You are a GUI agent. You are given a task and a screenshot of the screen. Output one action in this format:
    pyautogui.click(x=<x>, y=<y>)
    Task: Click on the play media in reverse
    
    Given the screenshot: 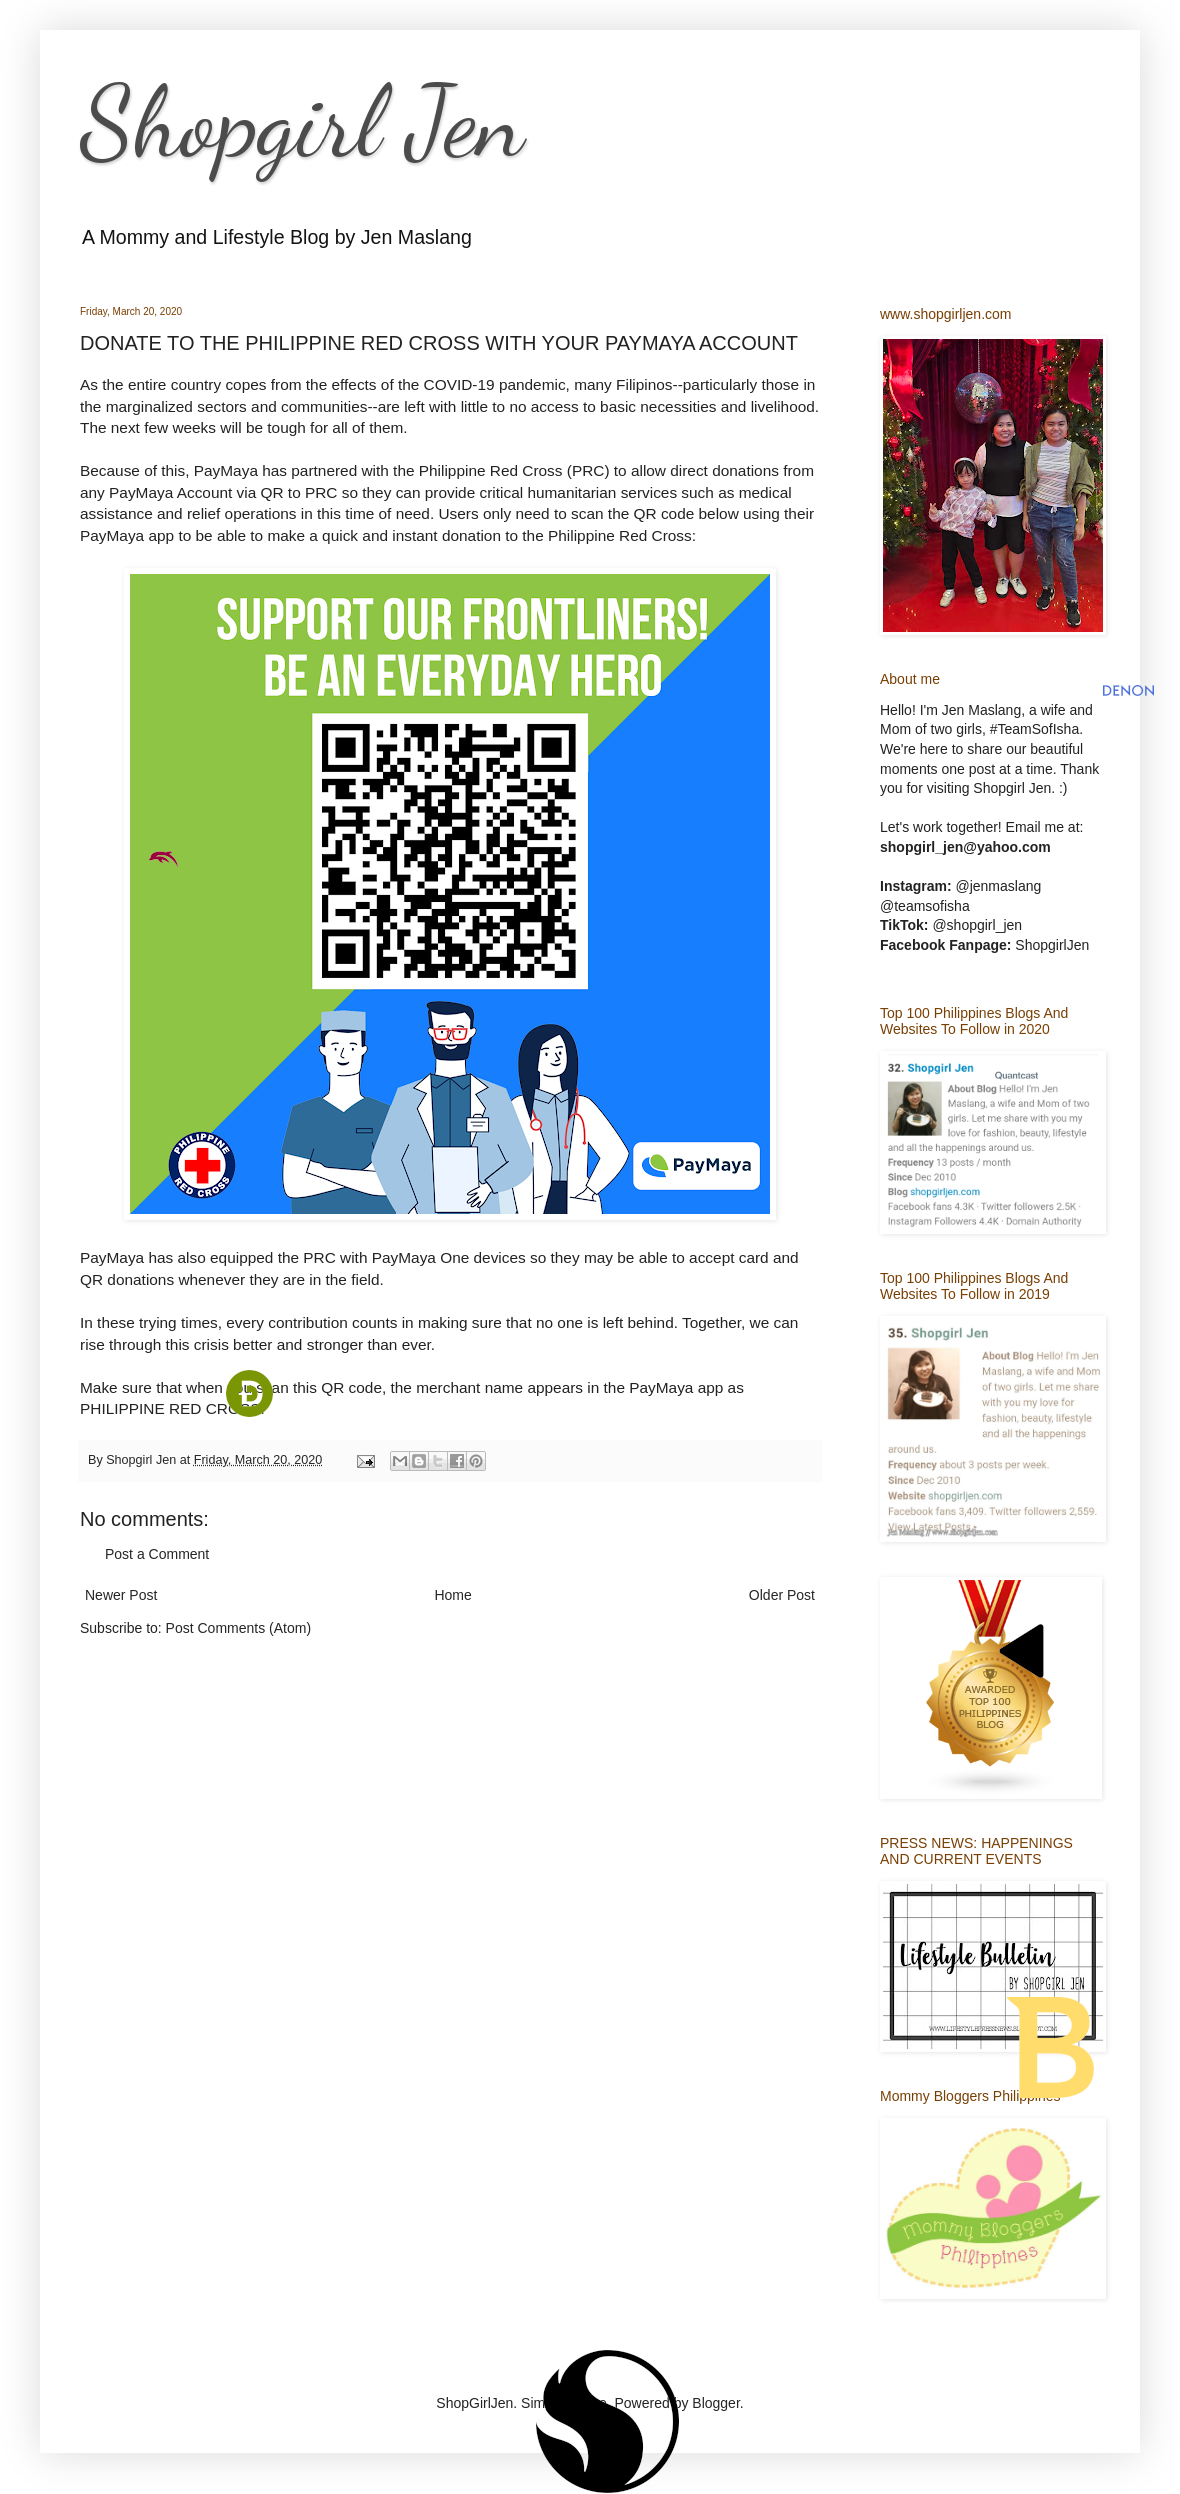 What is the action you would take?
    pyautogui.click(x=1026, y=1651)
    